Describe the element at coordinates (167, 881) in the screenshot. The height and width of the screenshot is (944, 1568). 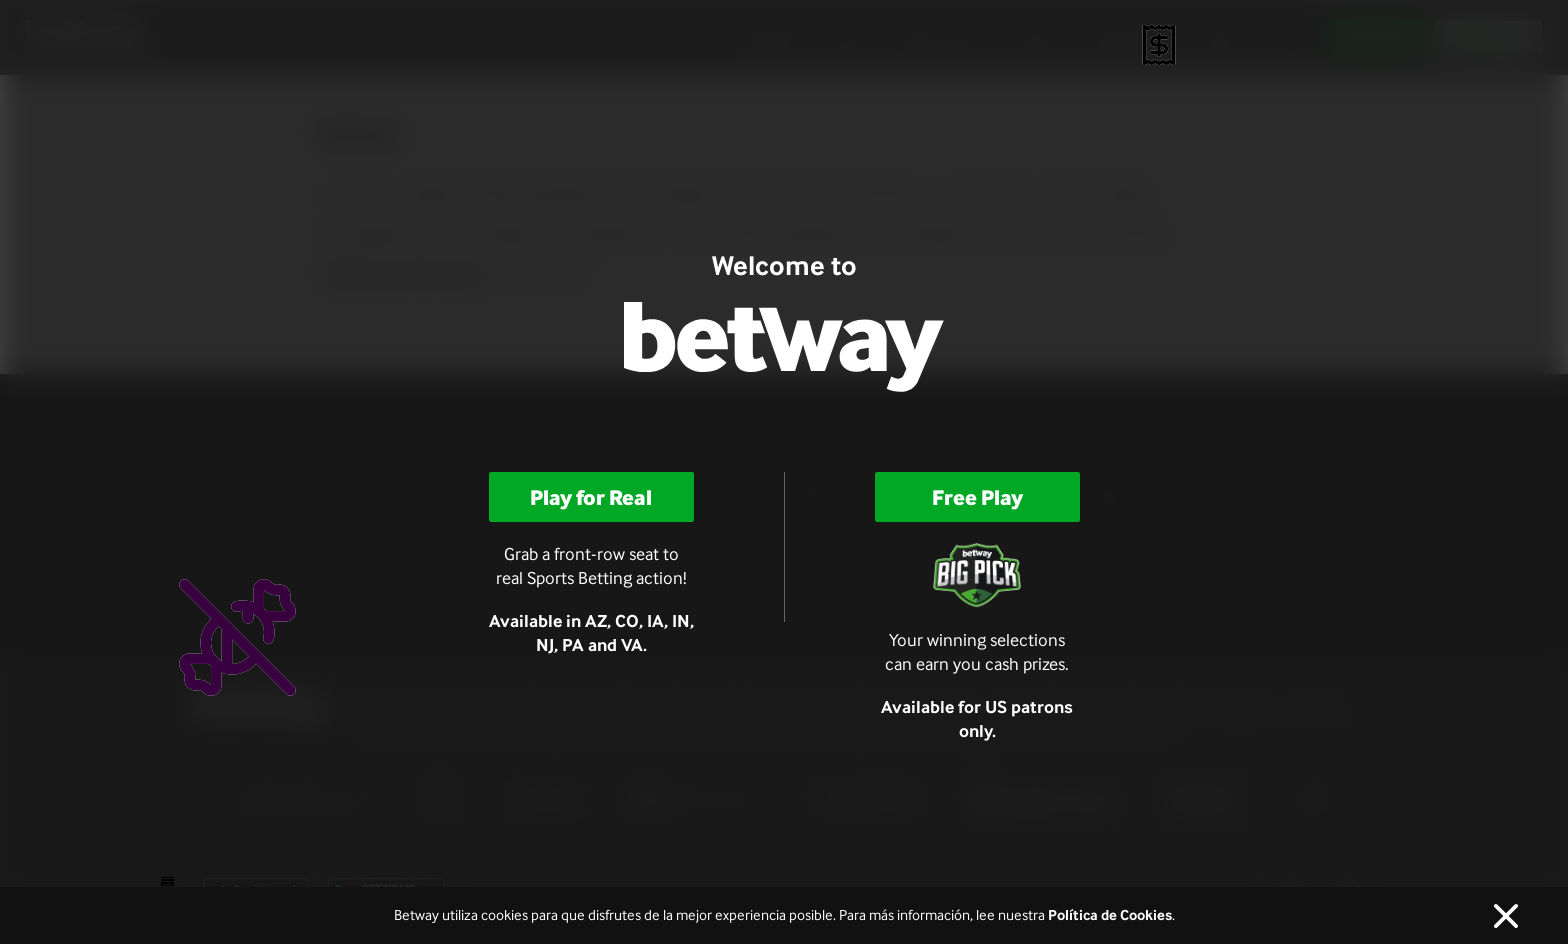
I see `split view horizontally` at that location.